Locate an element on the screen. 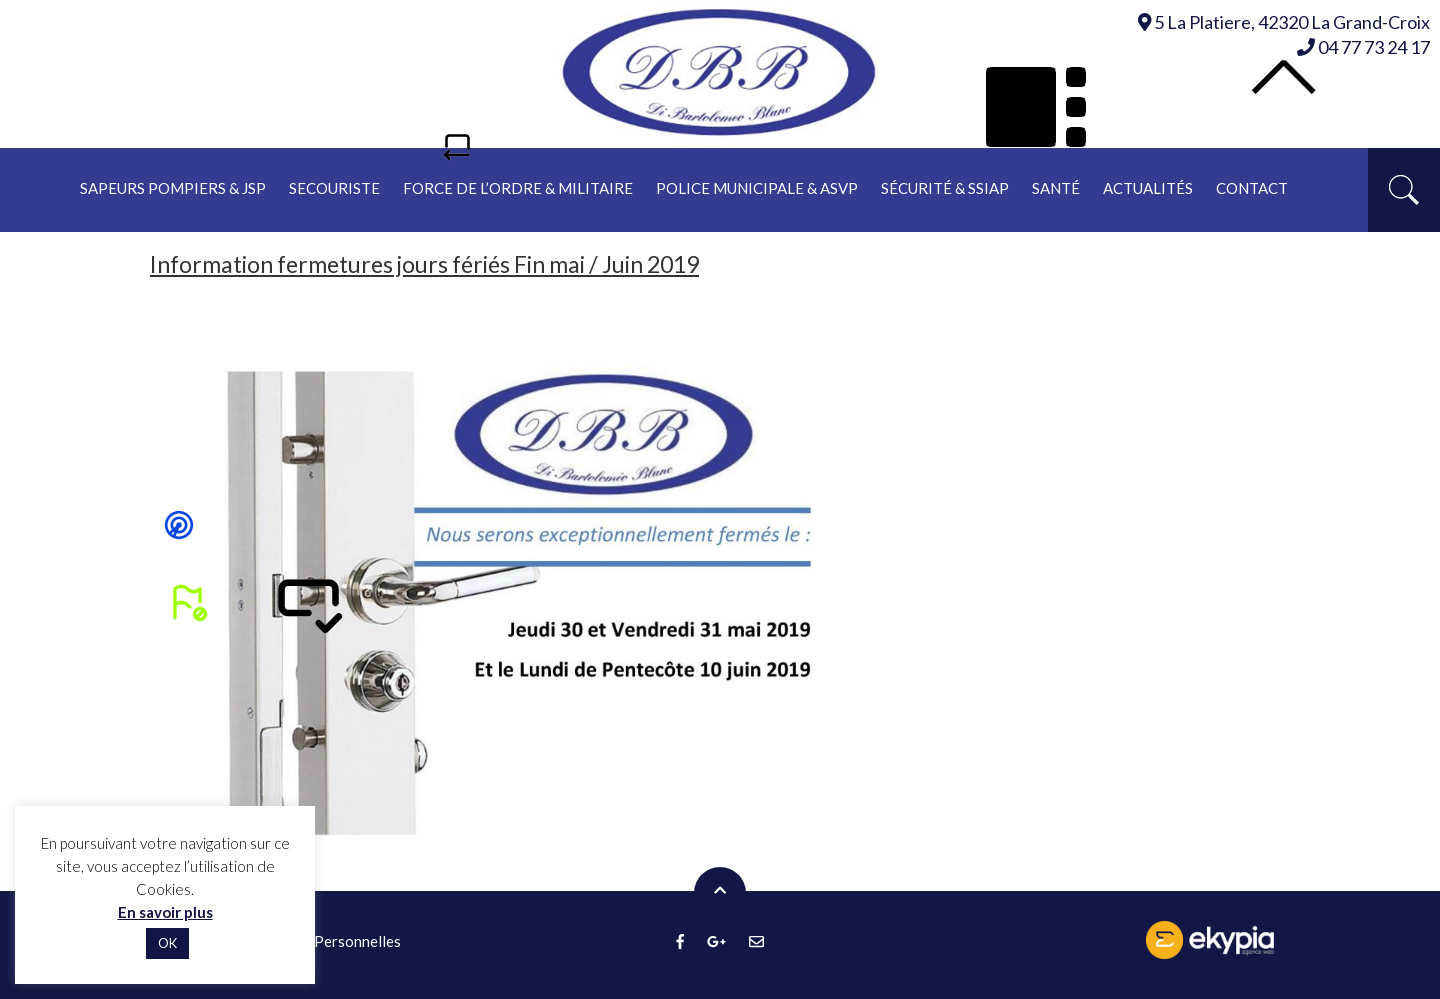  input field validated successfully is located at coordinates (308, 599).